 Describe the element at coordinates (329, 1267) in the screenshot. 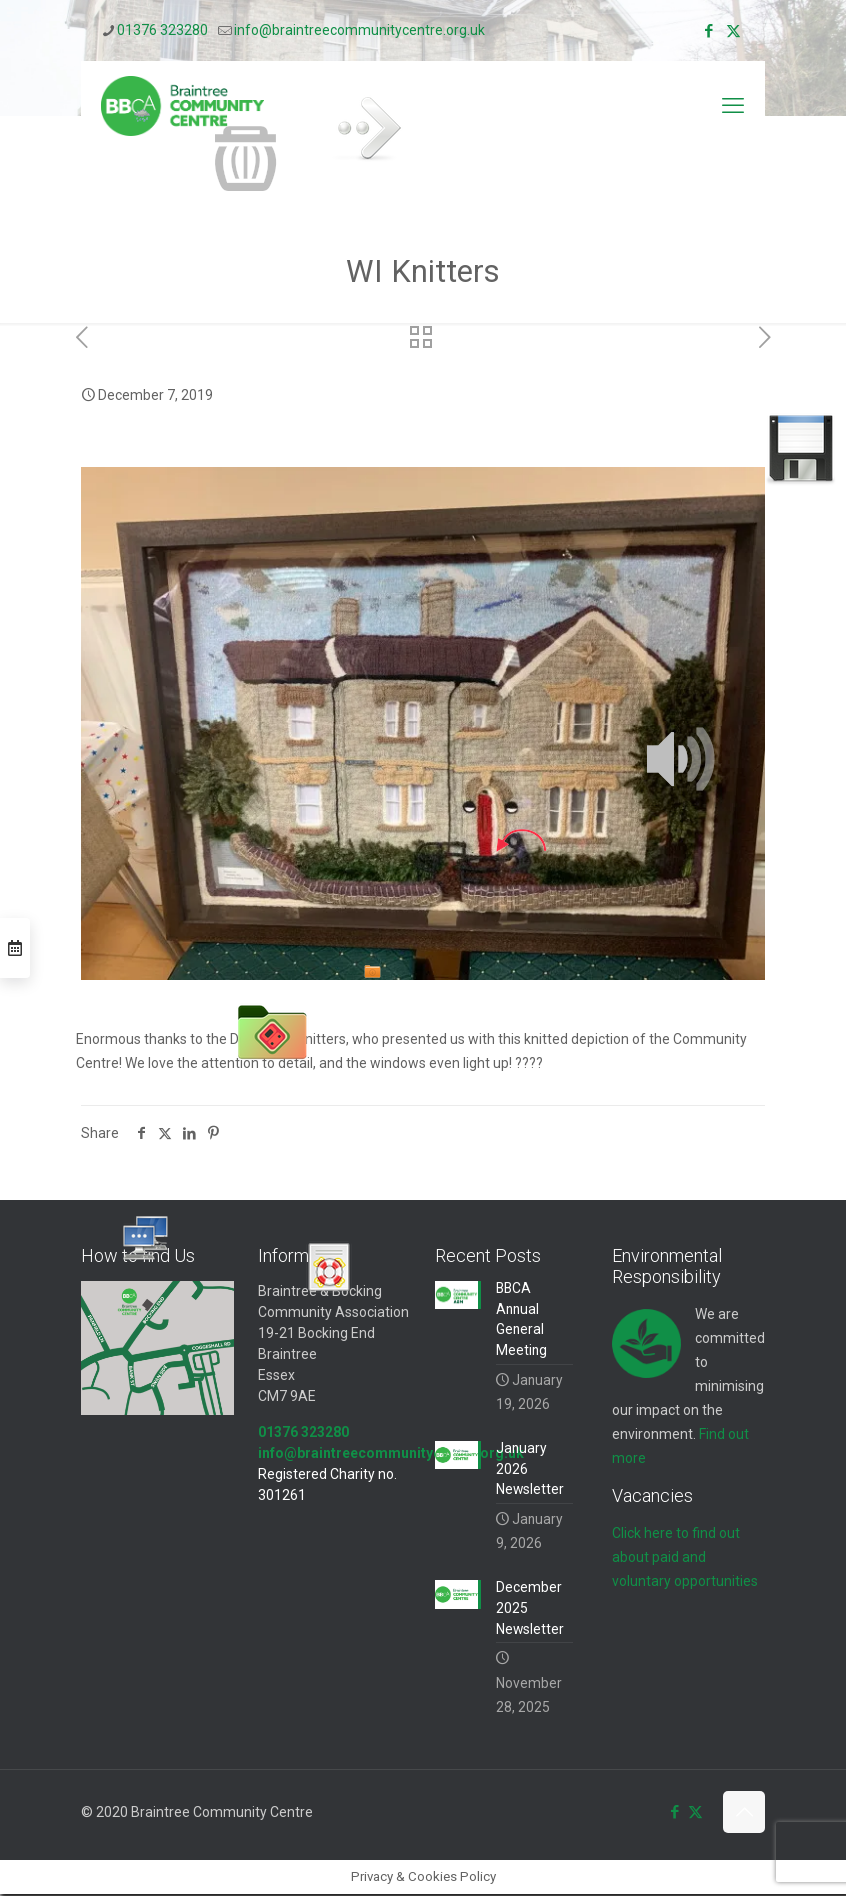

I see `access help documentation` at that location.